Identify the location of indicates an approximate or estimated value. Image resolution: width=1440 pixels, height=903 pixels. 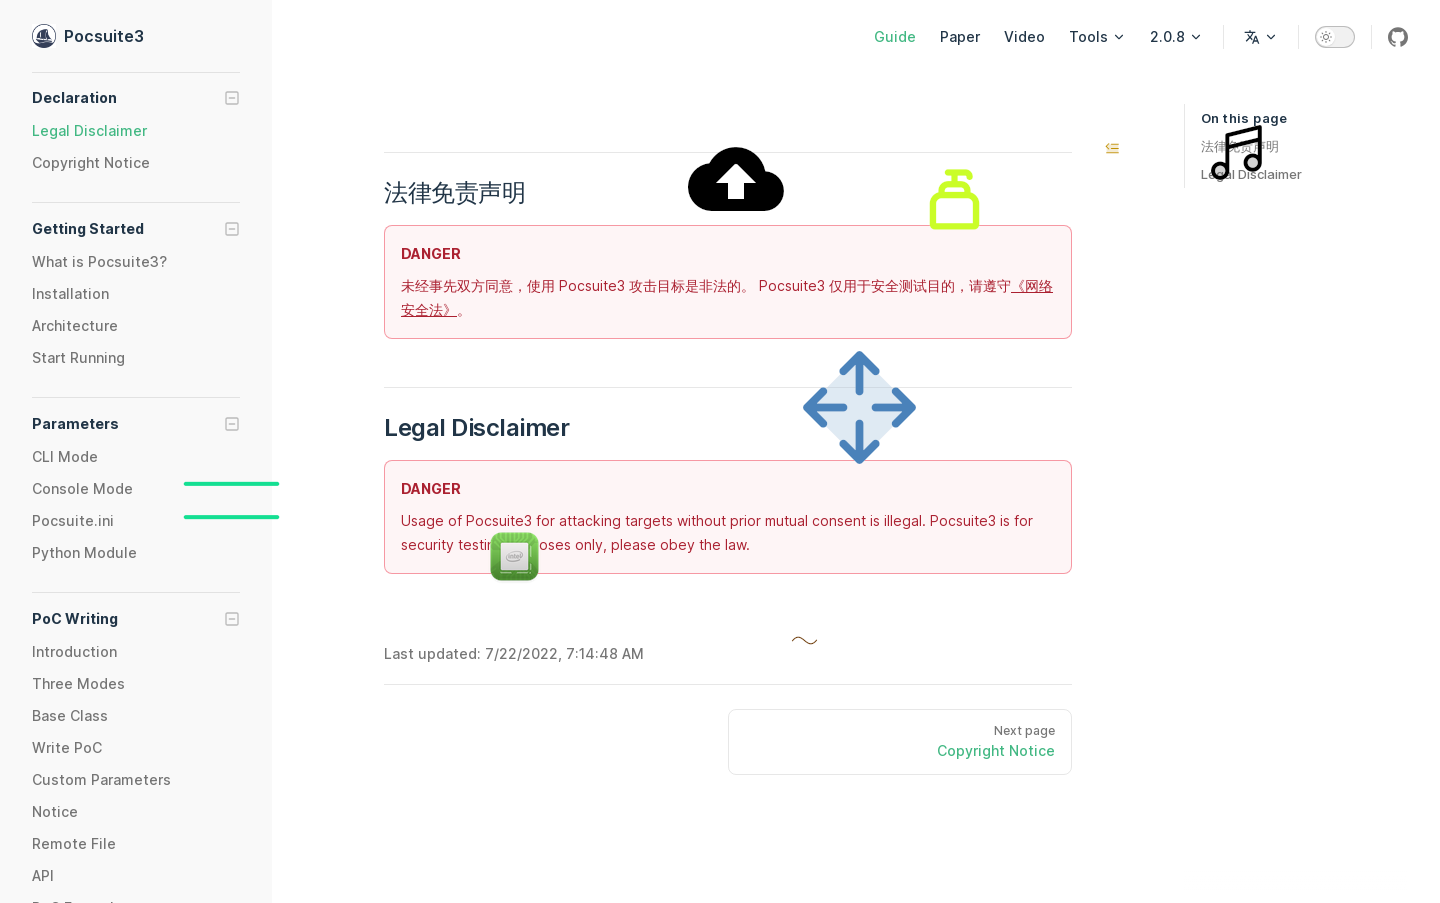
(804, 640).